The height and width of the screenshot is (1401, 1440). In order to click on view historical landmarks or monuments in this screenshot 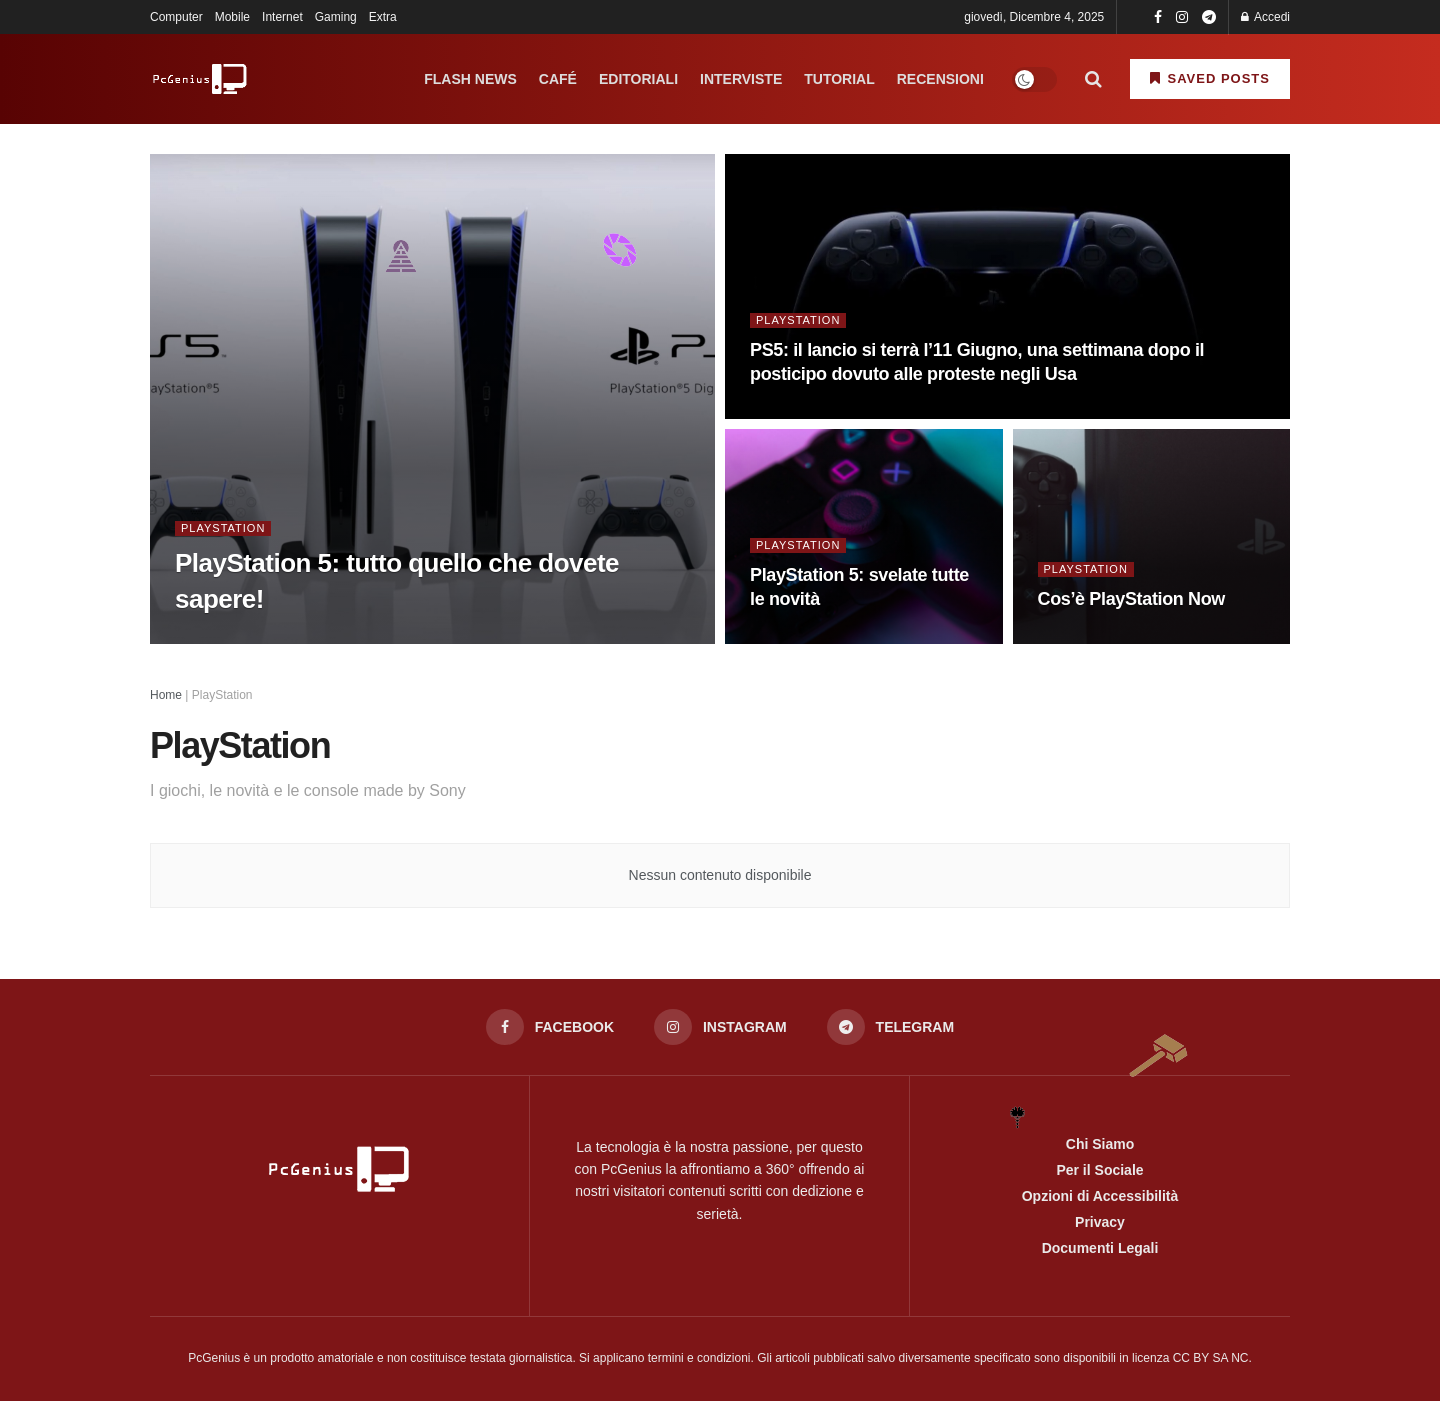, I will do `click(401, 256)`.